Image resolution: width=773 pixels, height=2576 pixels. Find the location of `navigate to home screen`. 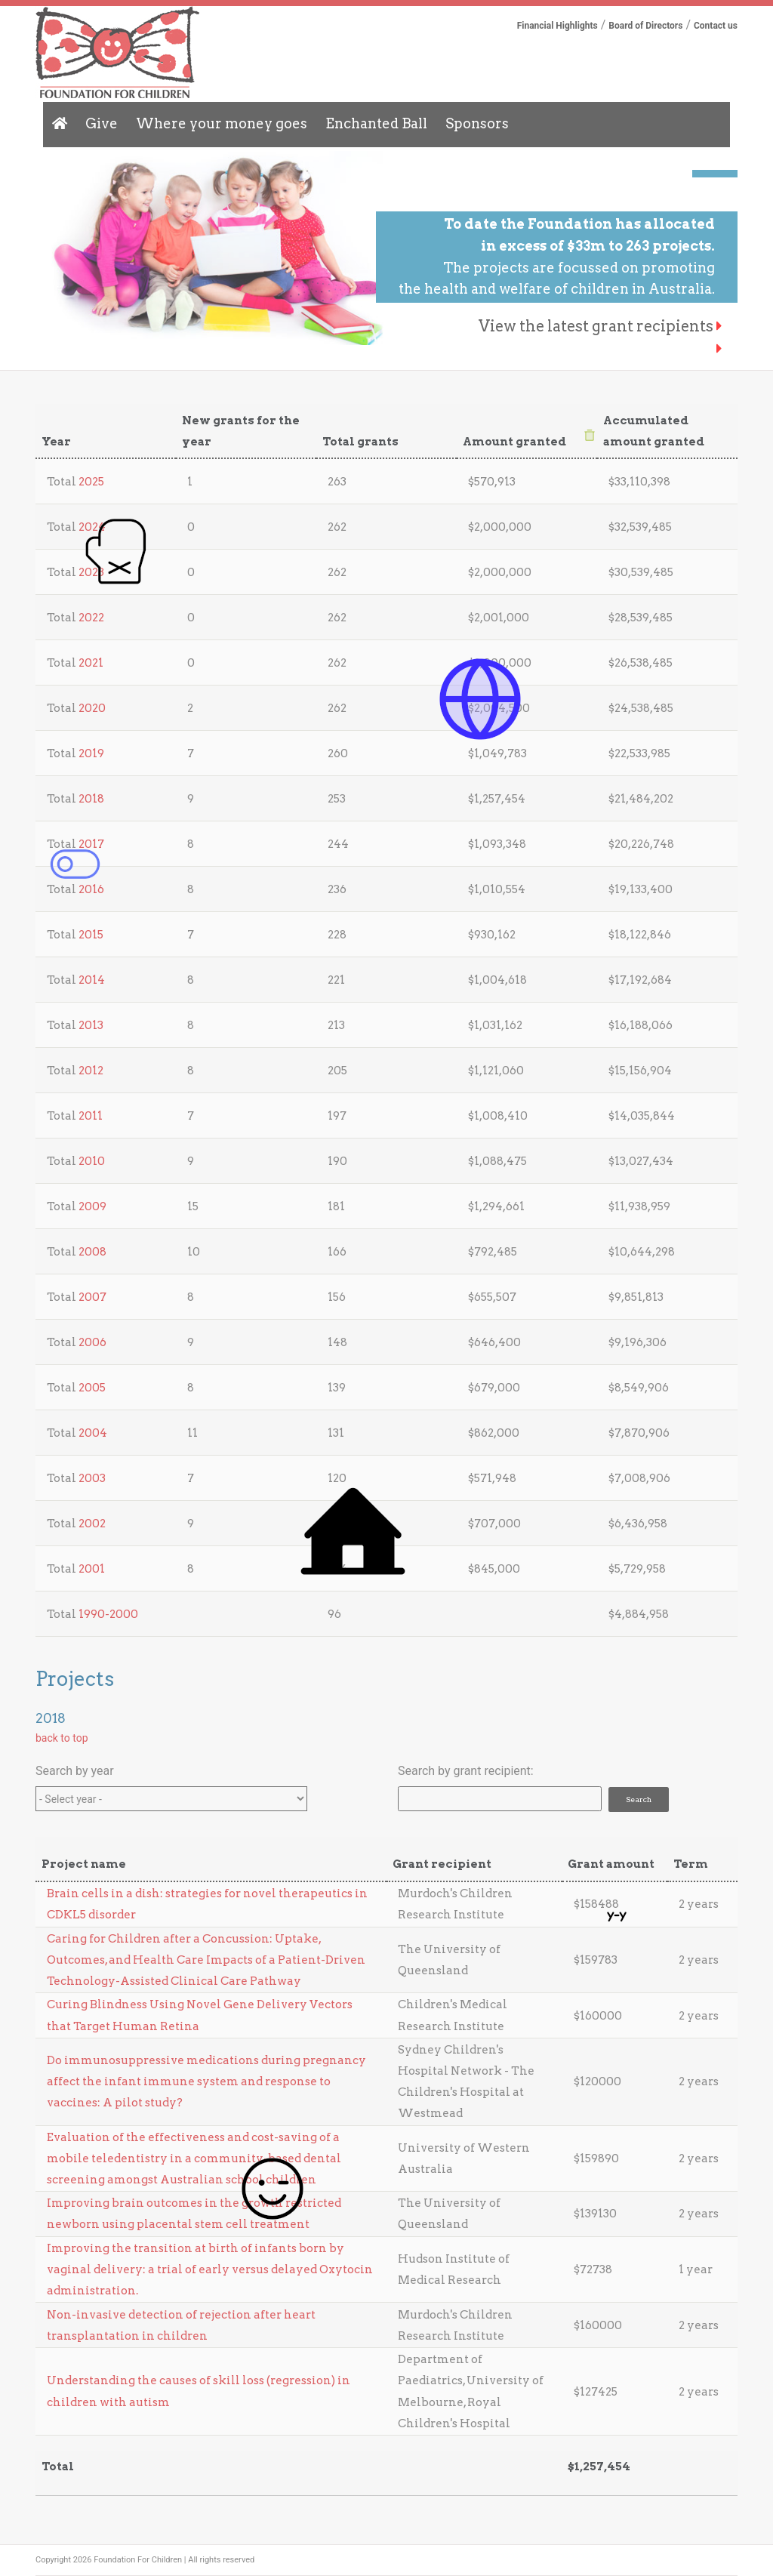

navigate to home screen is located at coordinates (353, 1533).